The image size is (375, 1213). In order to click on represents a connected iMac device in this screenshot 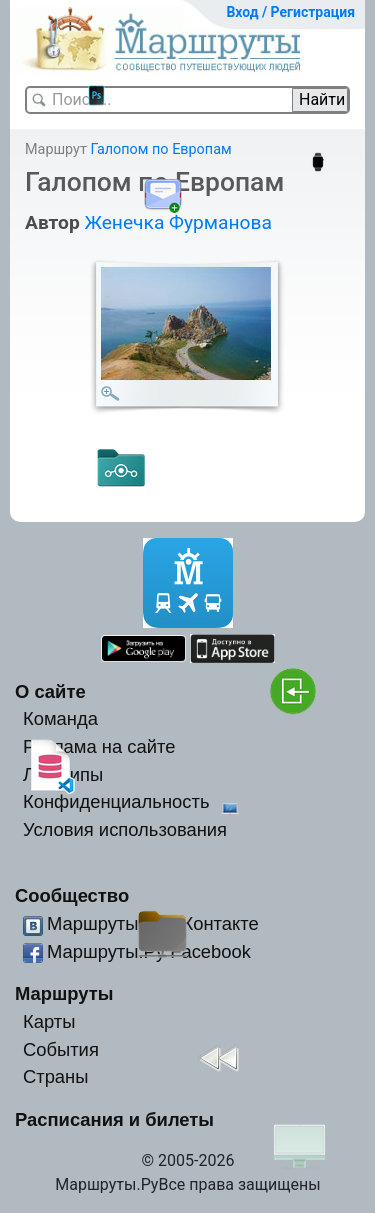, I will do `click(299, 1145)`.